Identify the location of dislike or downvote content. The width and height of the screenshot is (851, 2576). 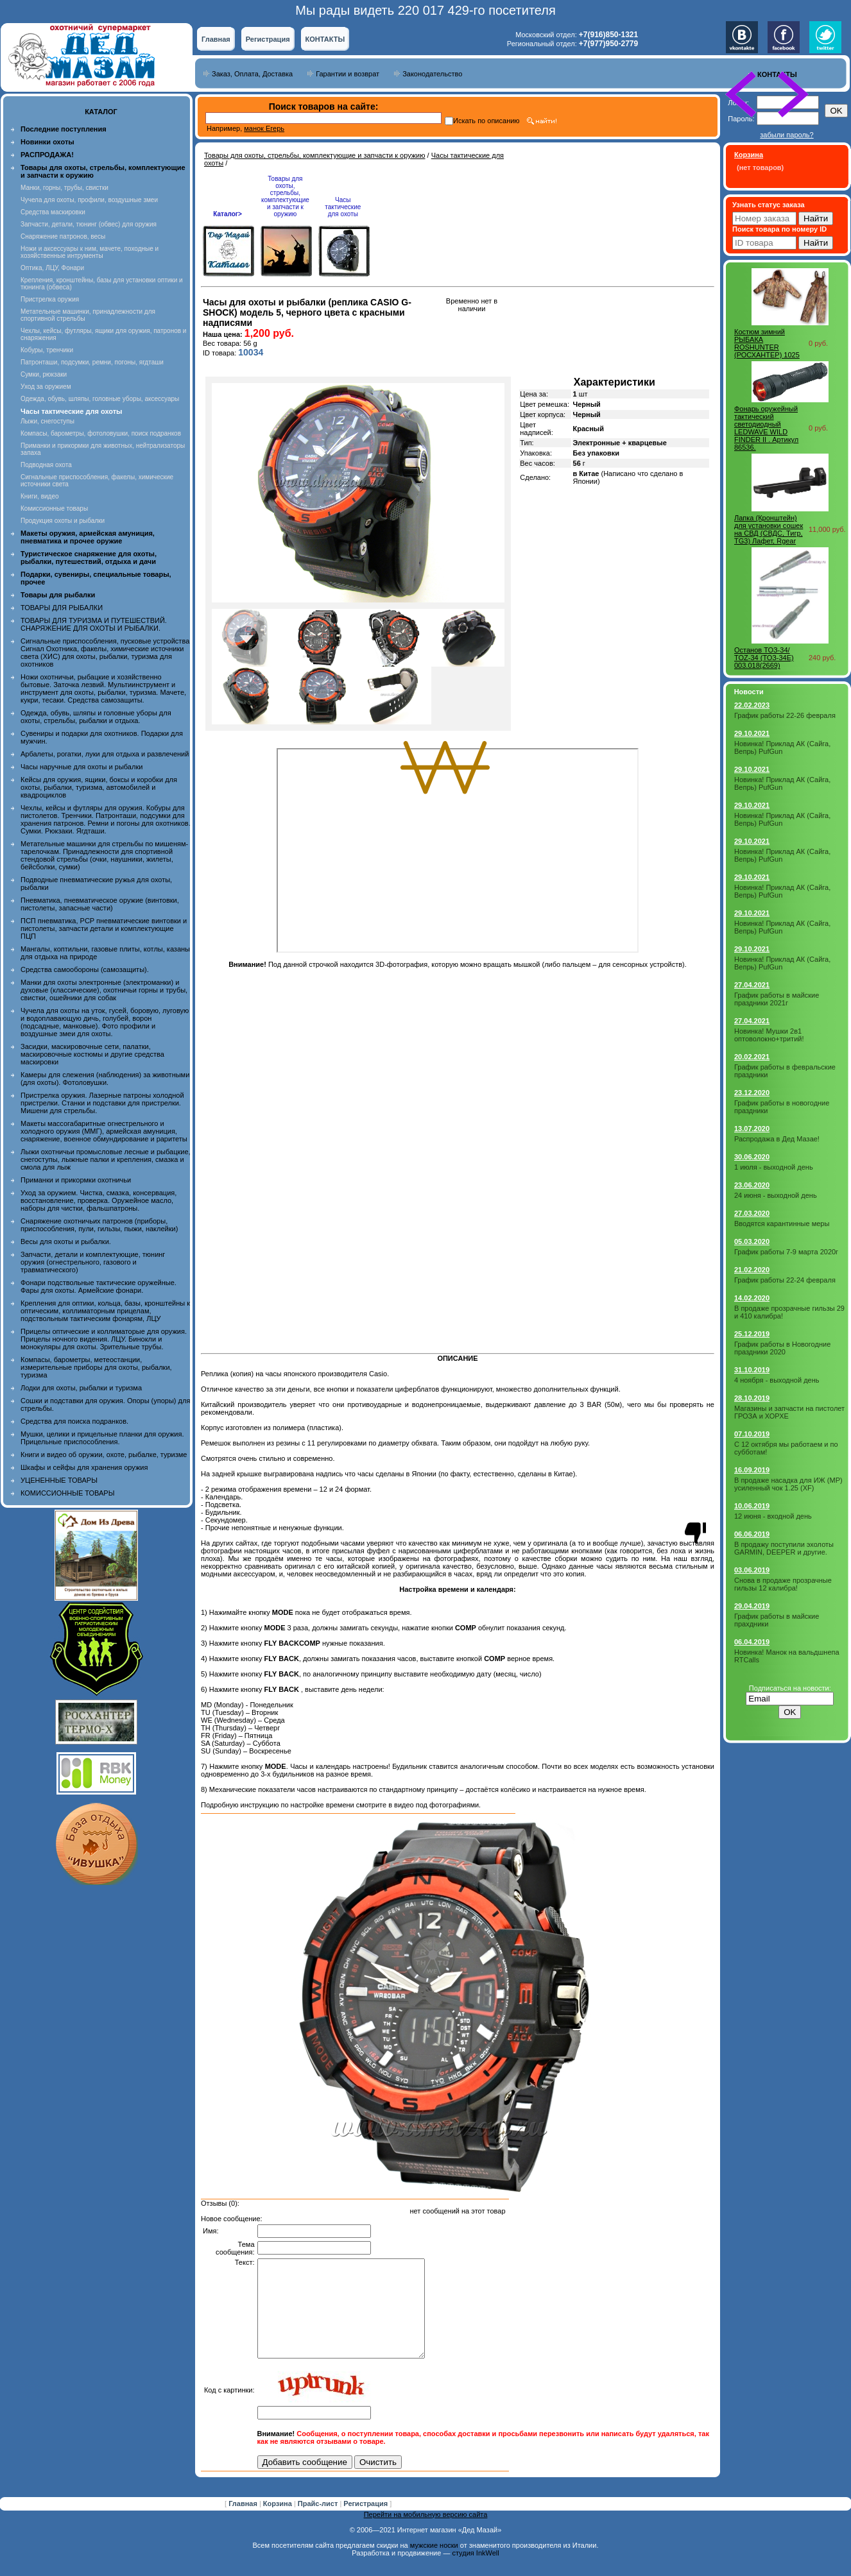
(695, 1533).